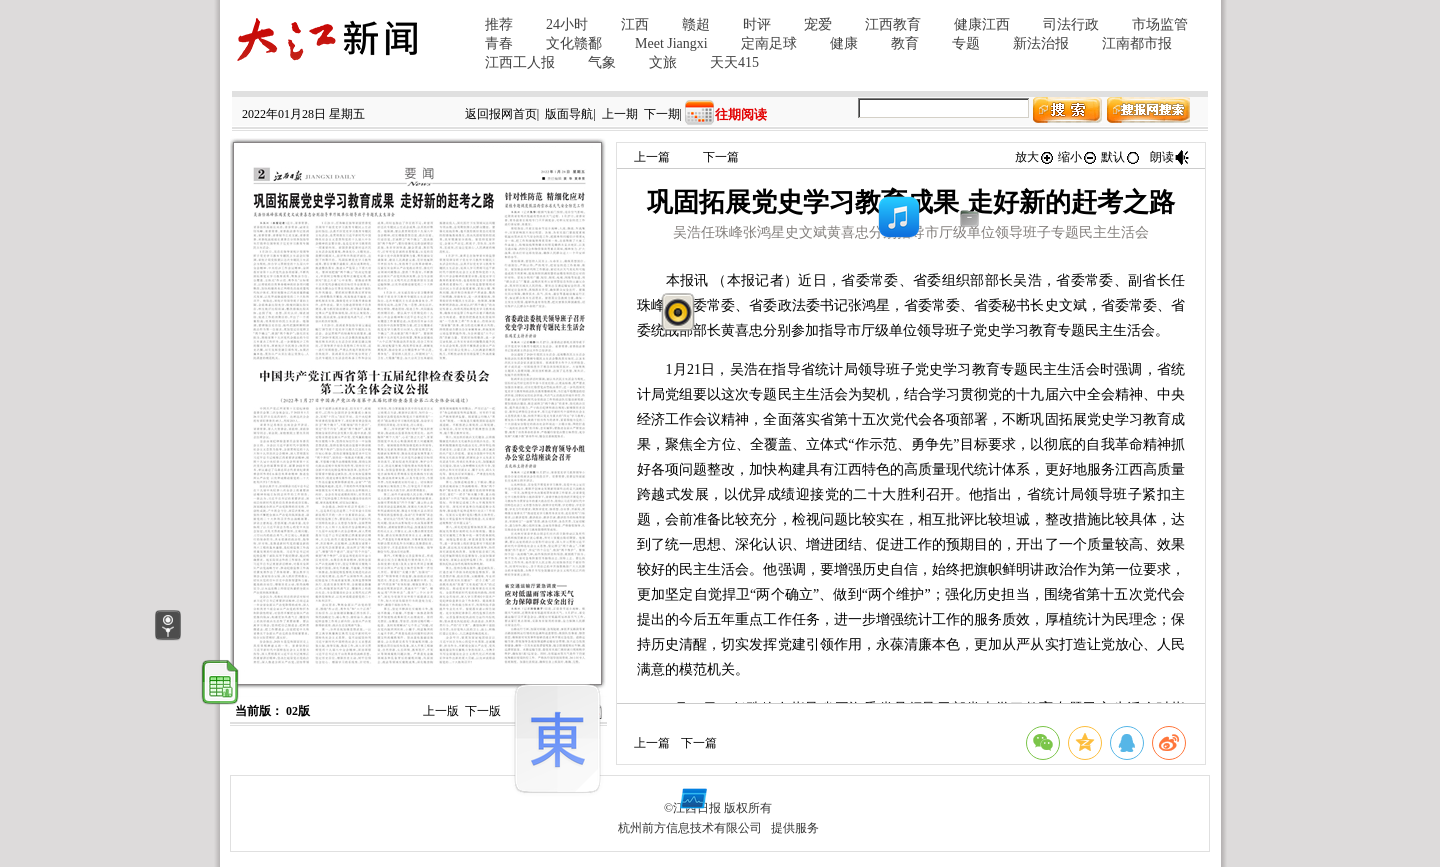 Image resolution: width=1440 pixels, height=867 pixels. Describe the element at coordinates (693, 798) in the screenshot. I see `open process monitor application` at that location.